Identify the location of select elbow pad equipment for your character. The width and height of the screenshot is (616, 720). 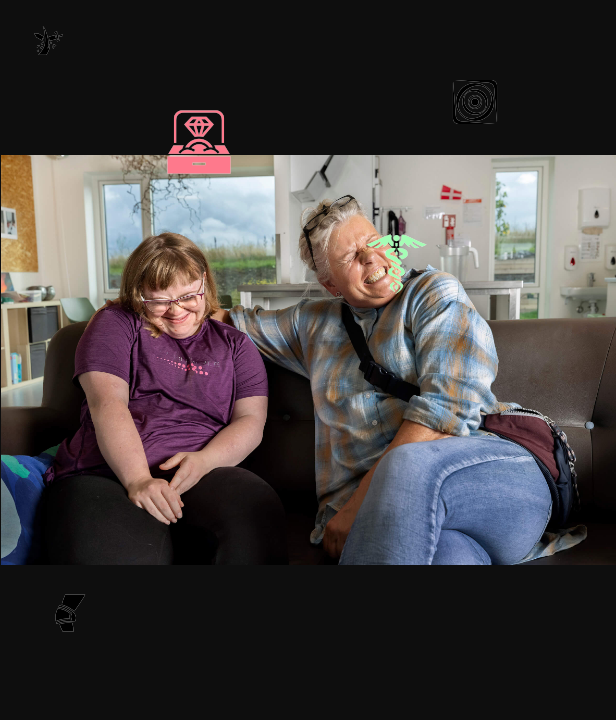
(67, 613).